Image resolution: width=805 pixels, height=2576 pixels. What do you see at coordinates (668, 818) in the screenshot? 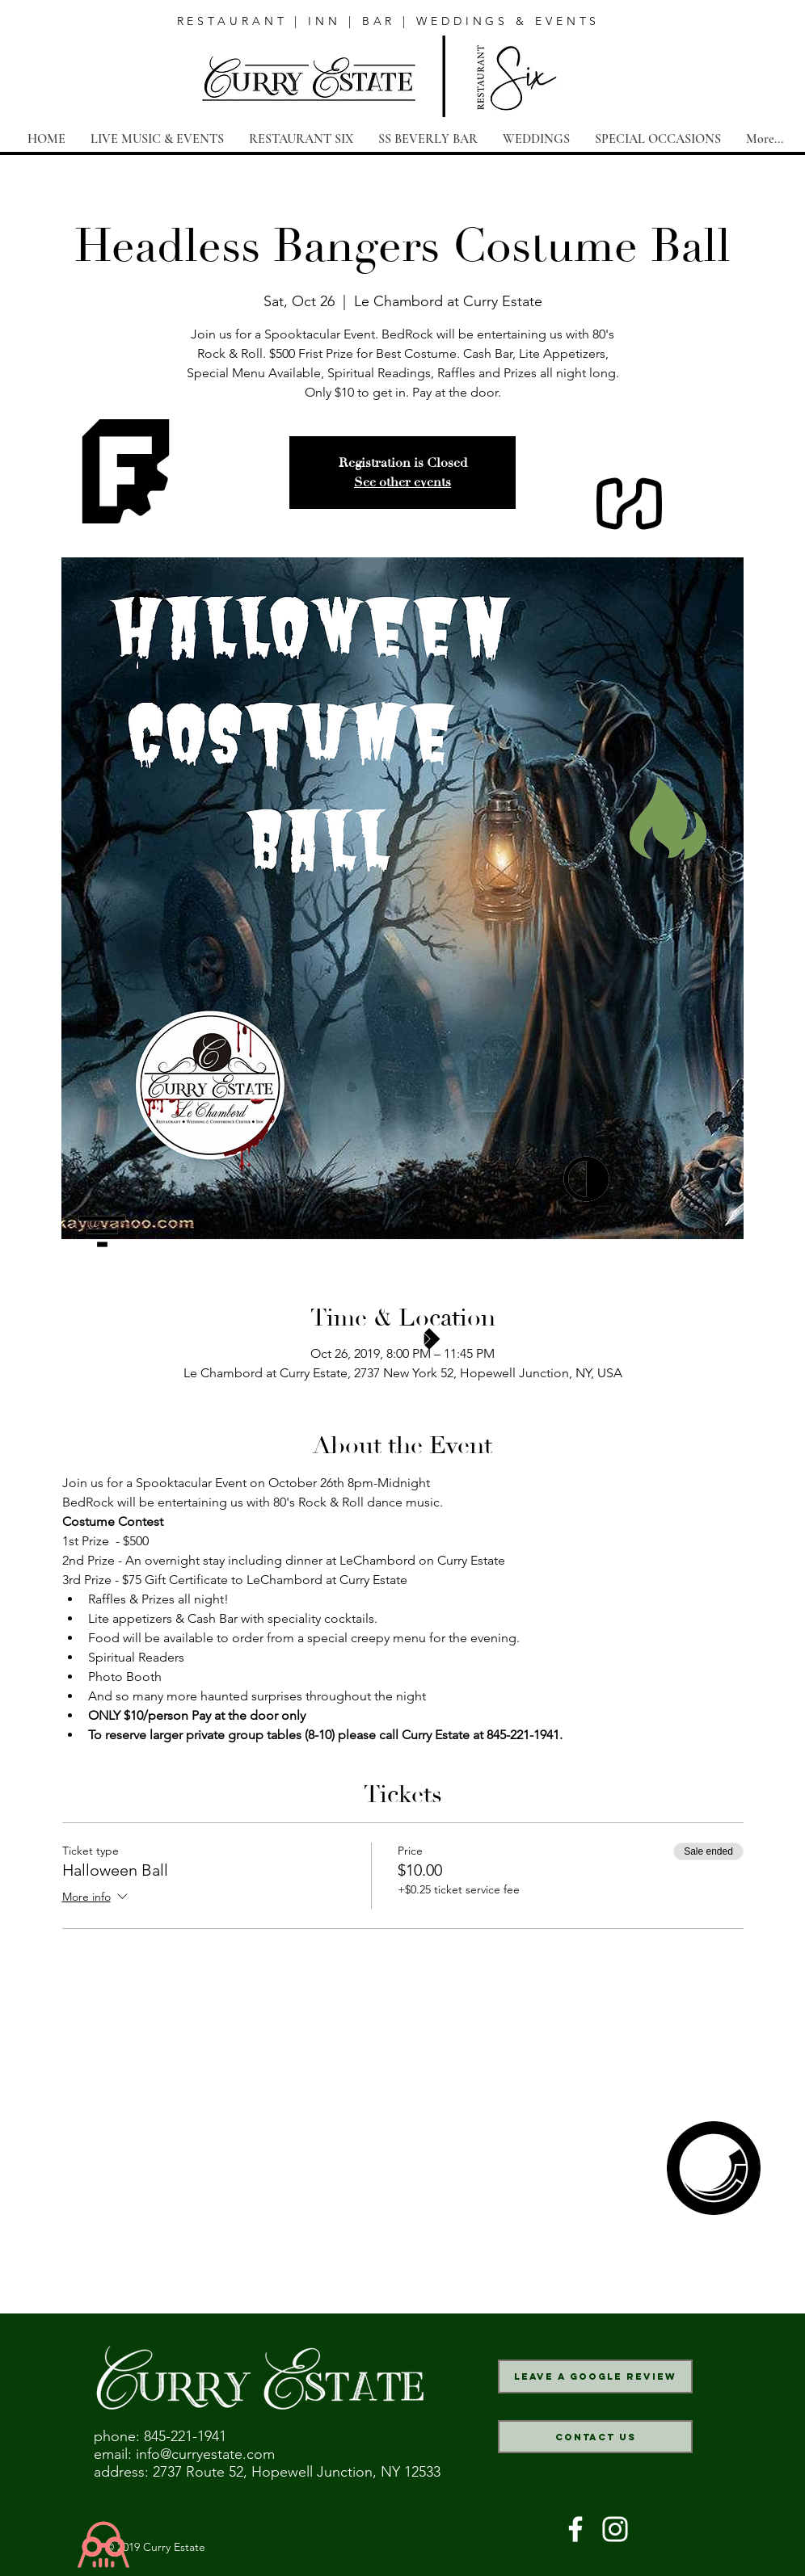
I see `fireship brand logo` at bounding box center [668, 818].